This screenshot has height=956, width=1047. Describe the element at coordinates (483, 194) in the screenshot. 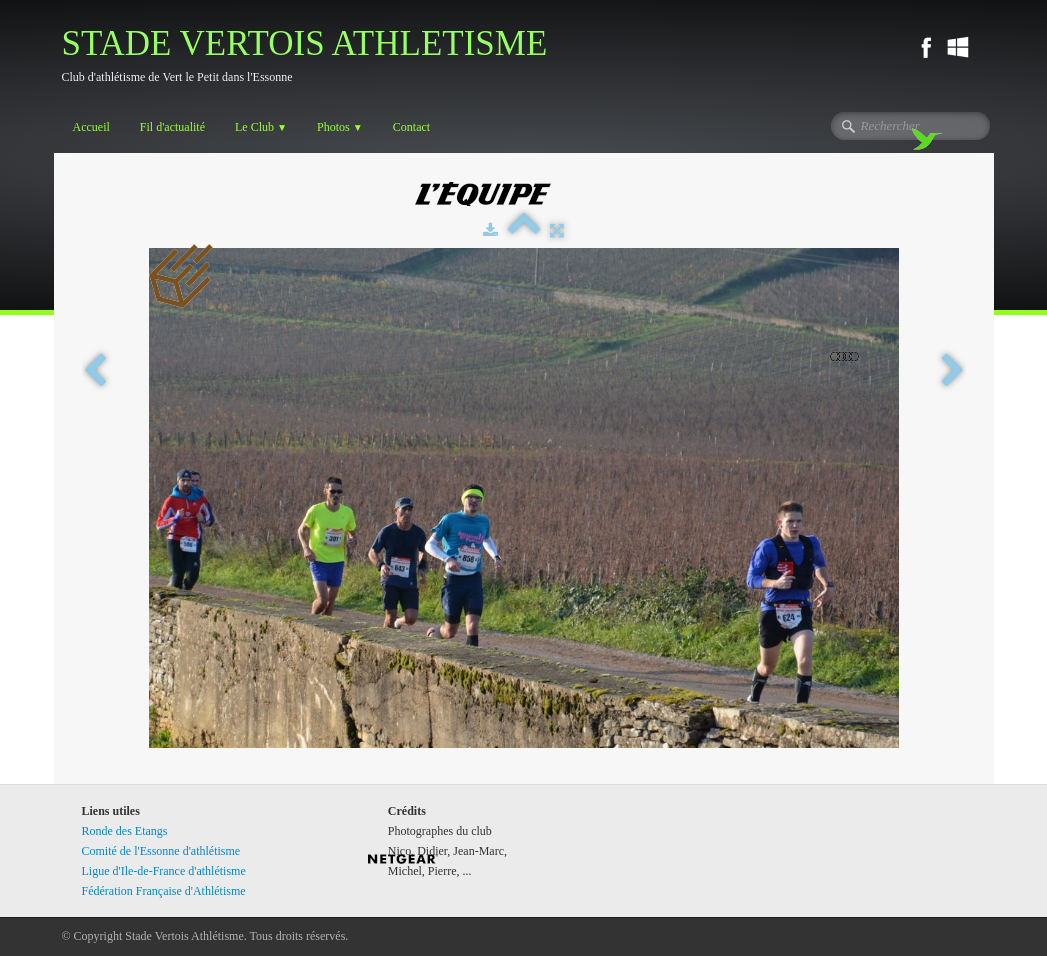

I see `link to L'Équipe sports news website` at that location.